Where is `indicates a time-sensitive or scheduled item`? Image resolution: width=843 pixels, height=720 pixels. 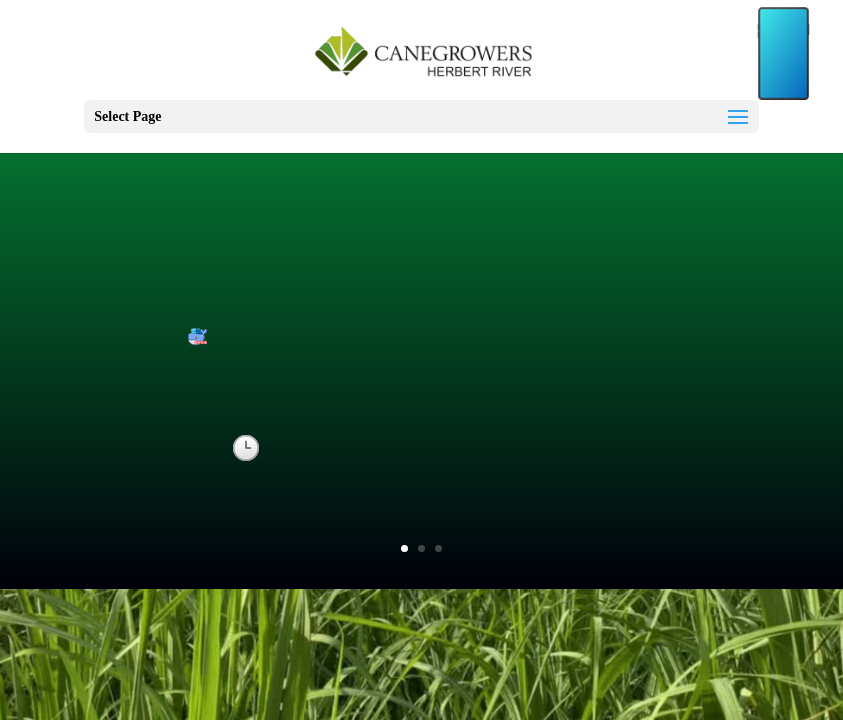 indicates a time-sensitive or scheduled item is located at coordinates (246, 448).